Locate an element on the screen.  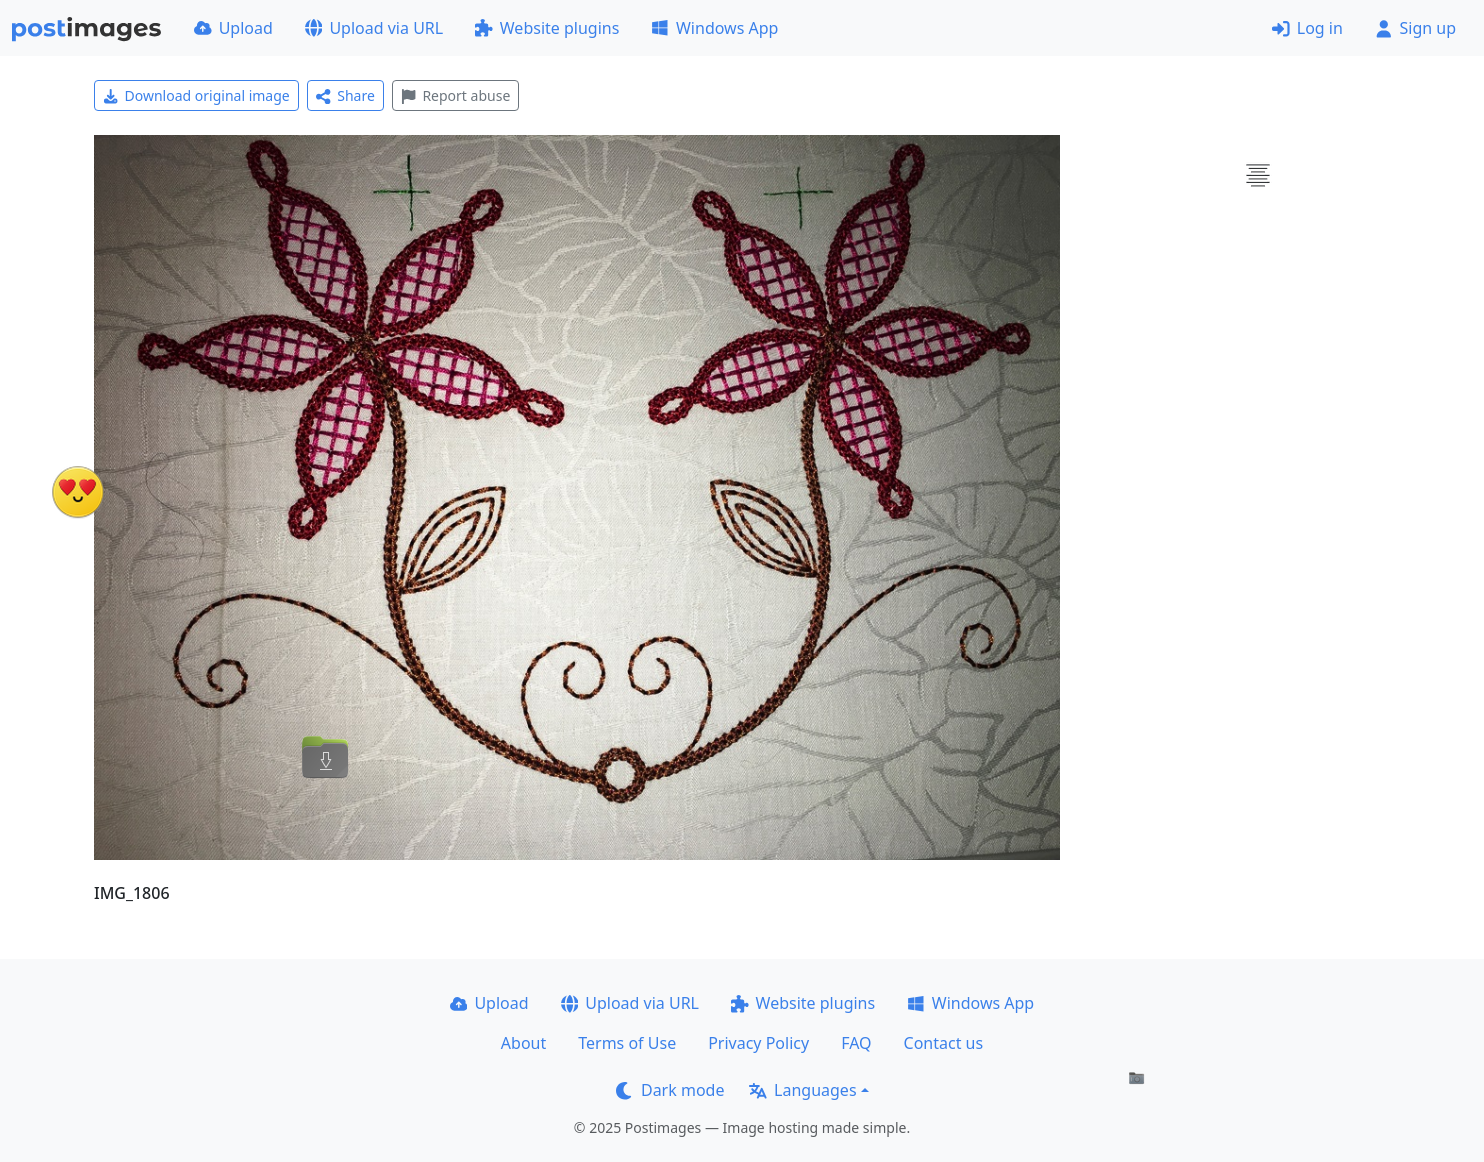
open your downloads folder is located at coordinates (325, 757).